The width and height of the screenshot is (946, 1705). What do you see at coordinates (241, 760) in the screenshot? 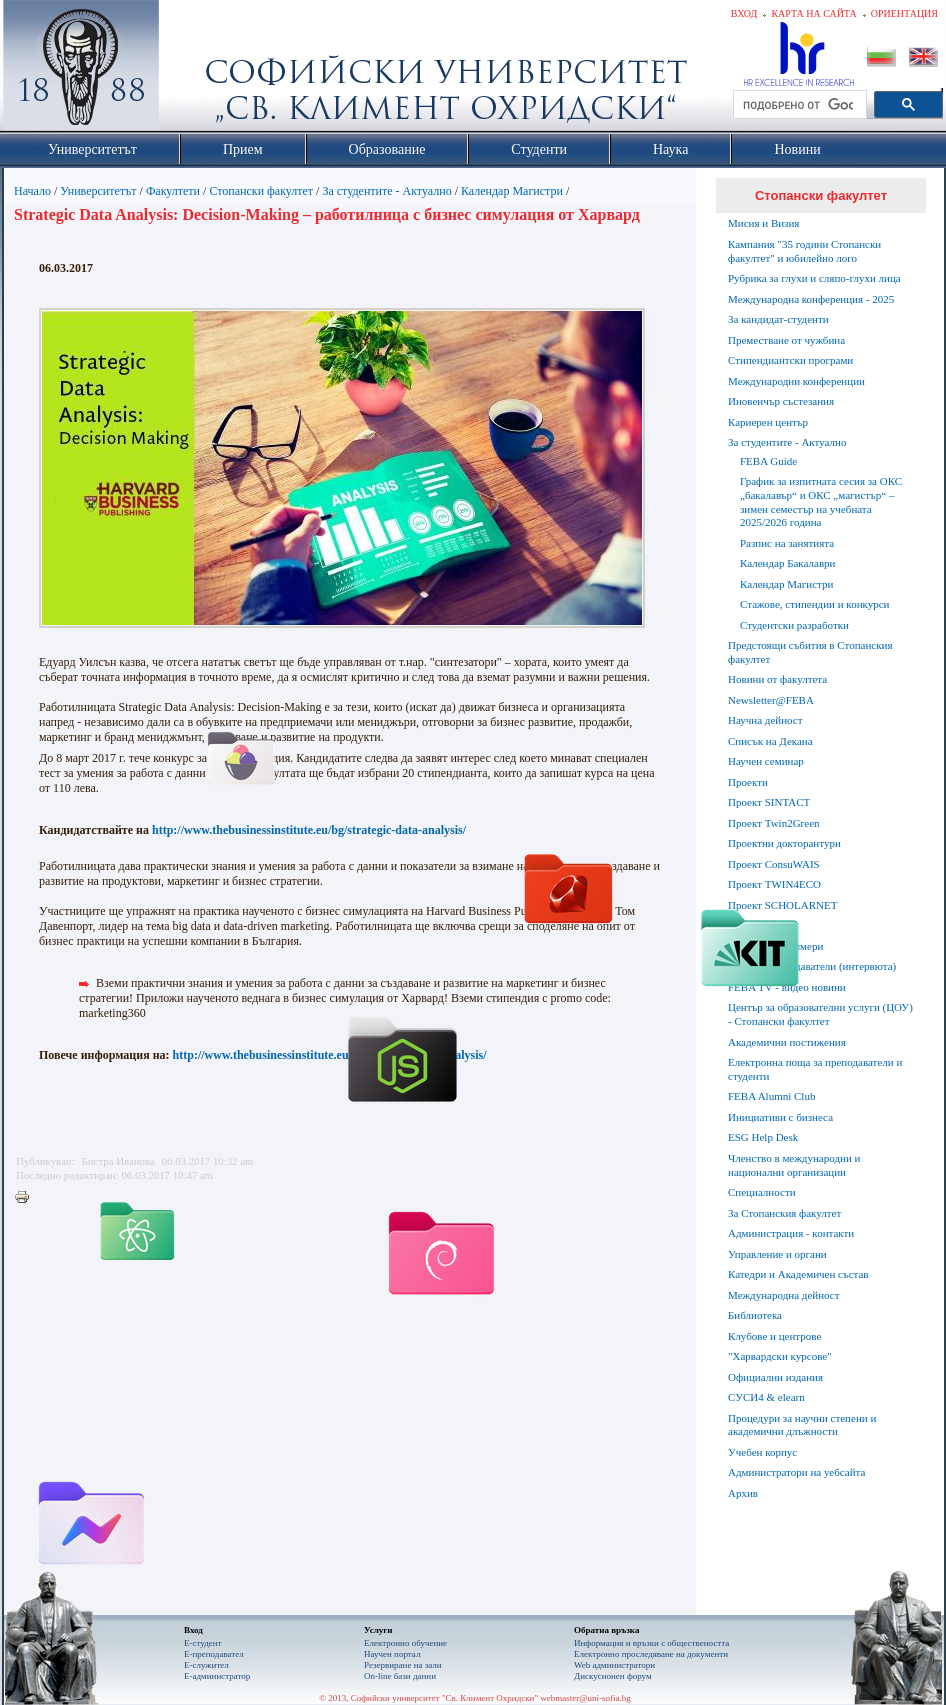
I see `open folder containing Scoop package manager files` at bounding box center [241, 760].